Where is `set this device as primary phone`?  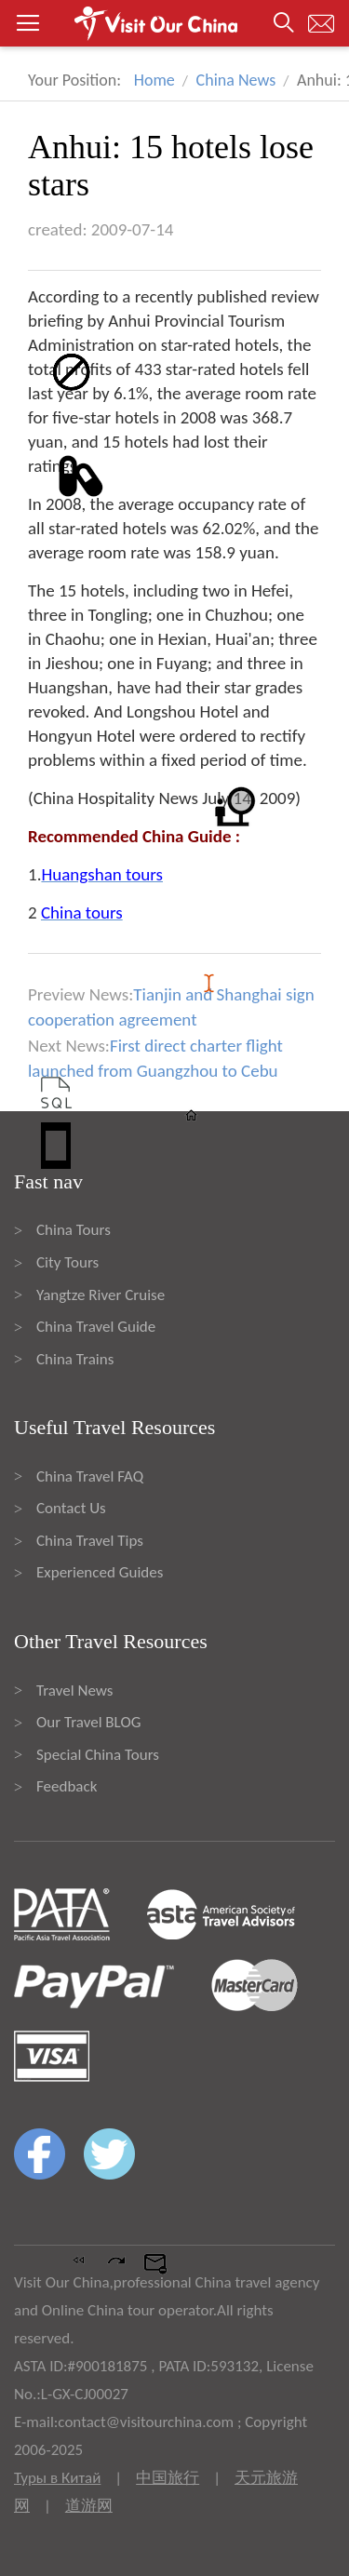
set this device as primary phone is located at coordinates (56, 1146).